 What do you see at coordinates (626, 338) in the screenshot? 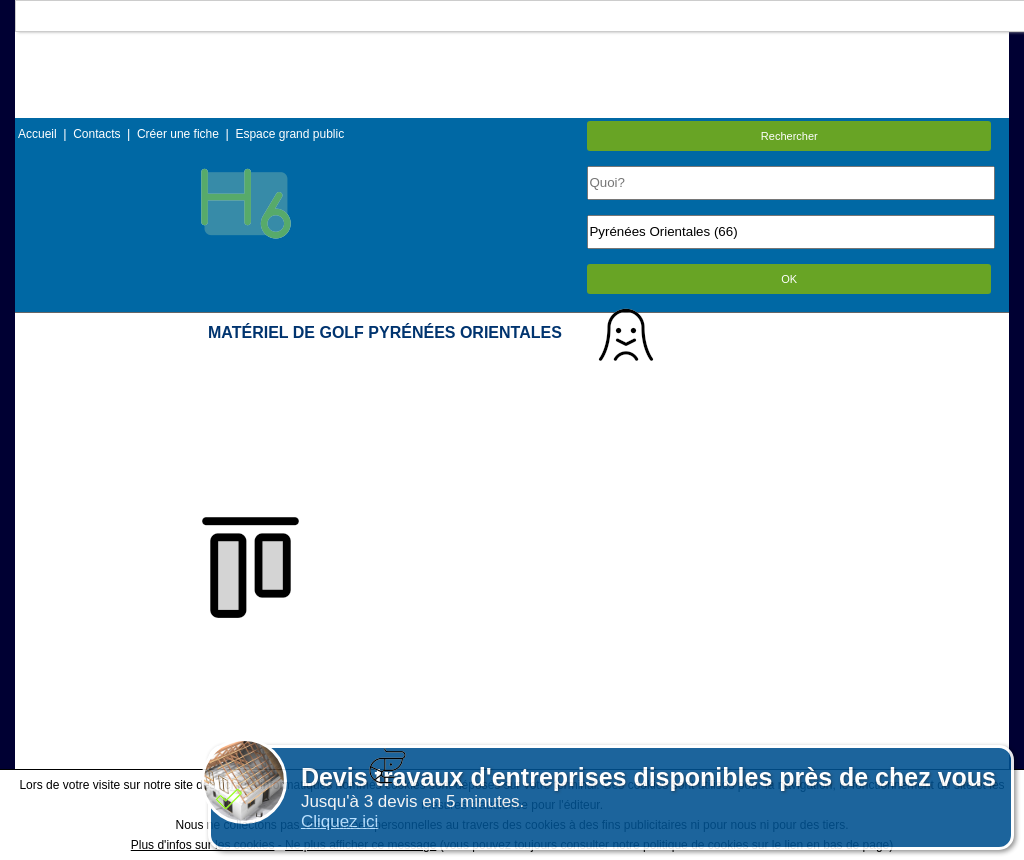
I see `indicates linux operating system compatibility` at bounding box center [626, 338].